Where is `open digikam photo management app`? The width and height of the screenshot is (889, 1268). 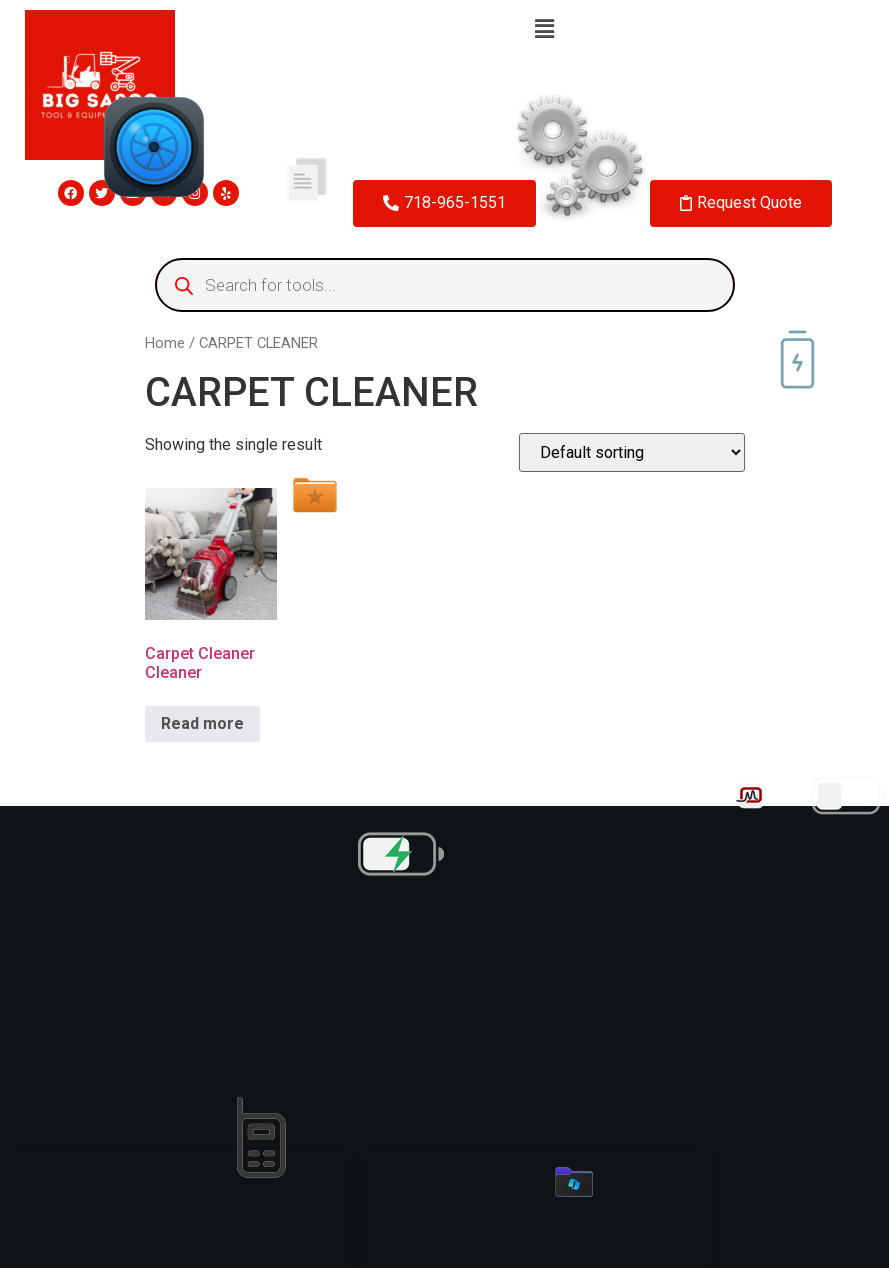
open digikam photo management app is located at coordinates (154, 147).